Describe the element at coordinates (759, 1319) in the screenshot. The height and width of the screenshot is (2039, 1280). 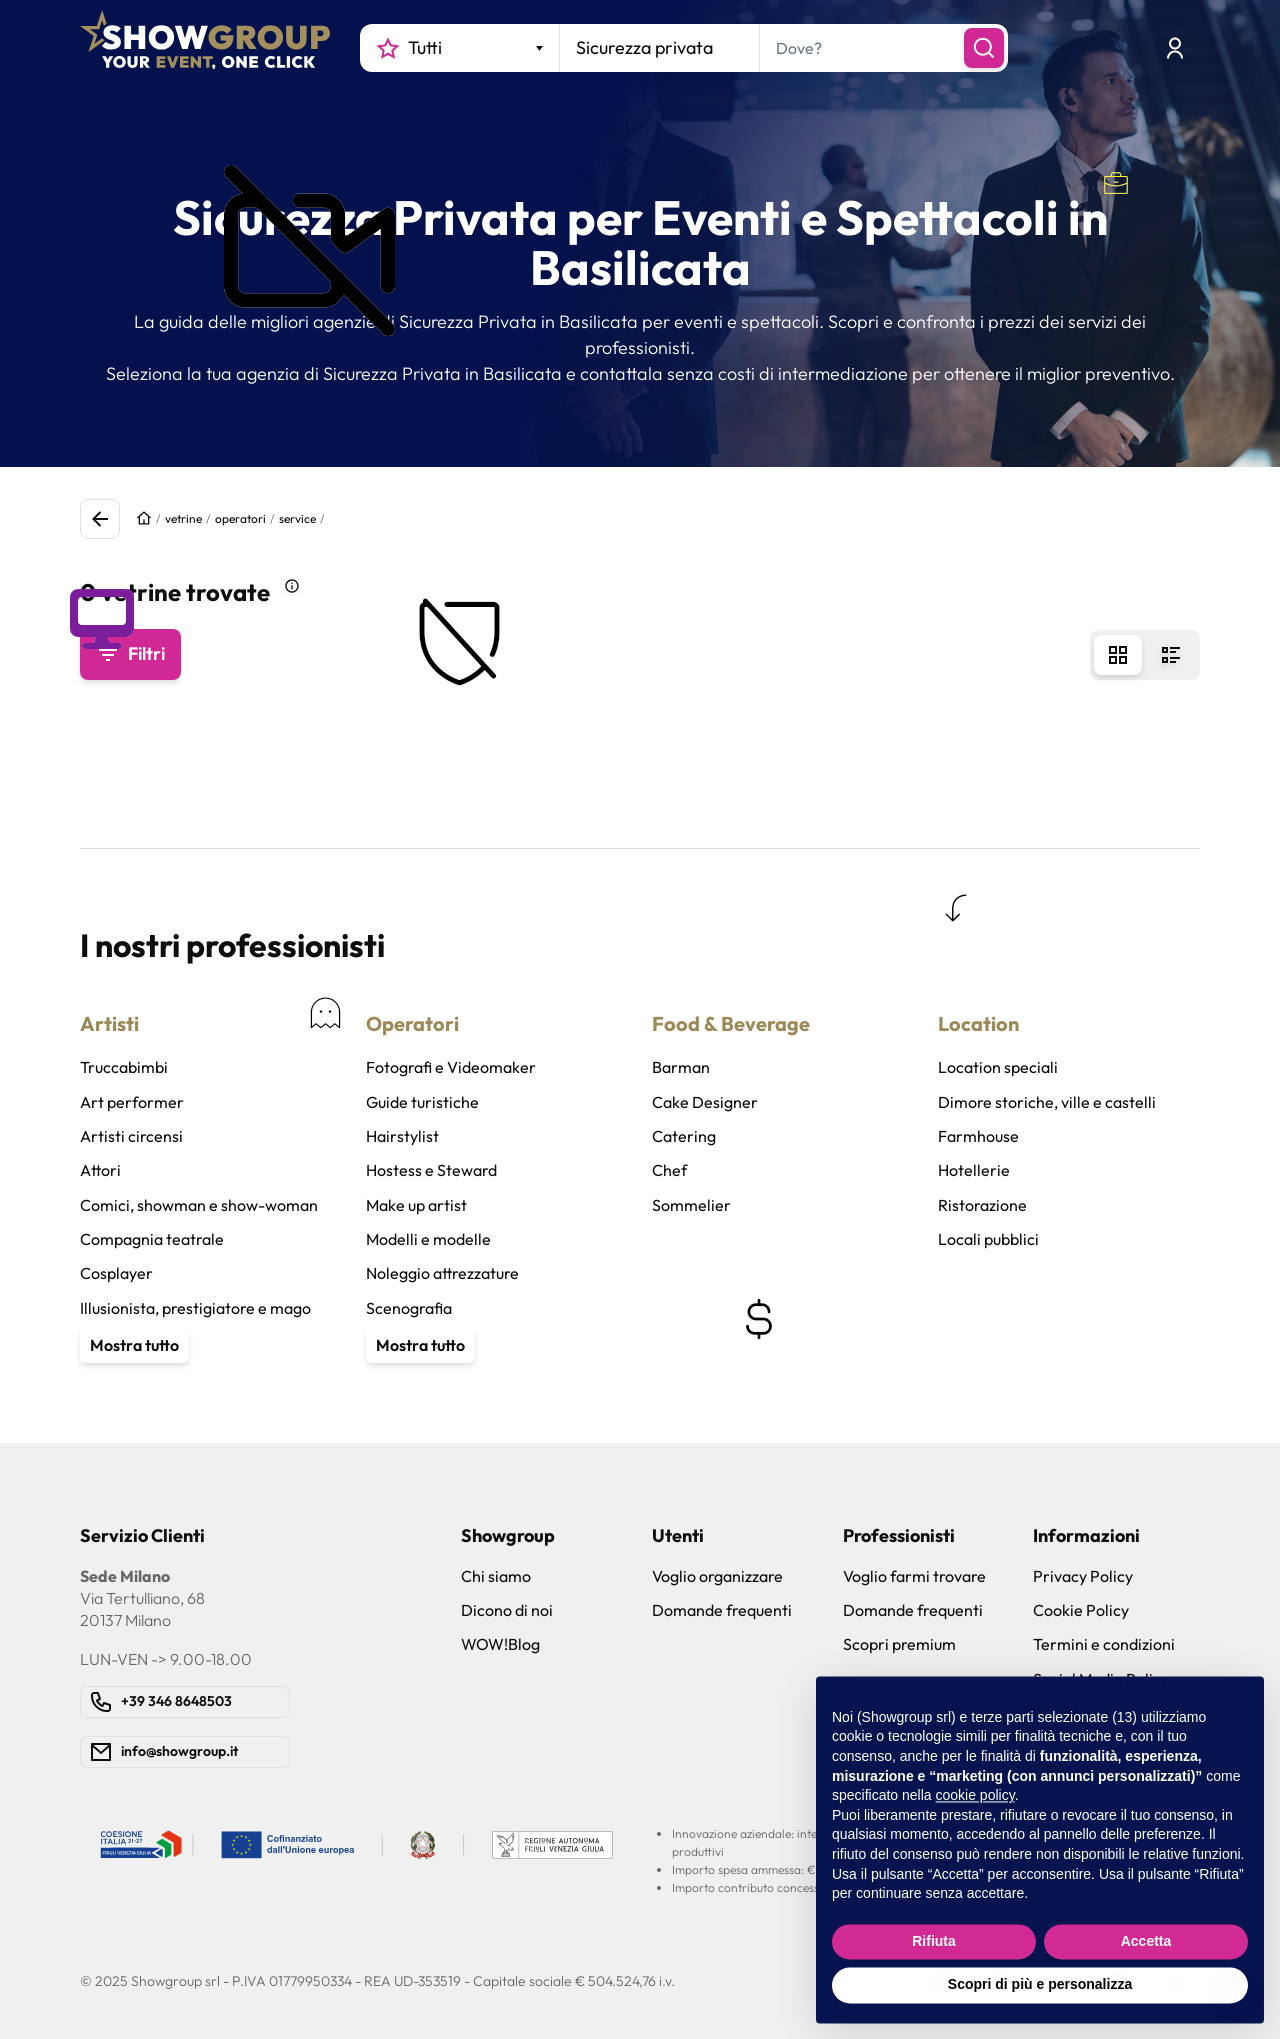
I see `view pricing or payment options` at that location.